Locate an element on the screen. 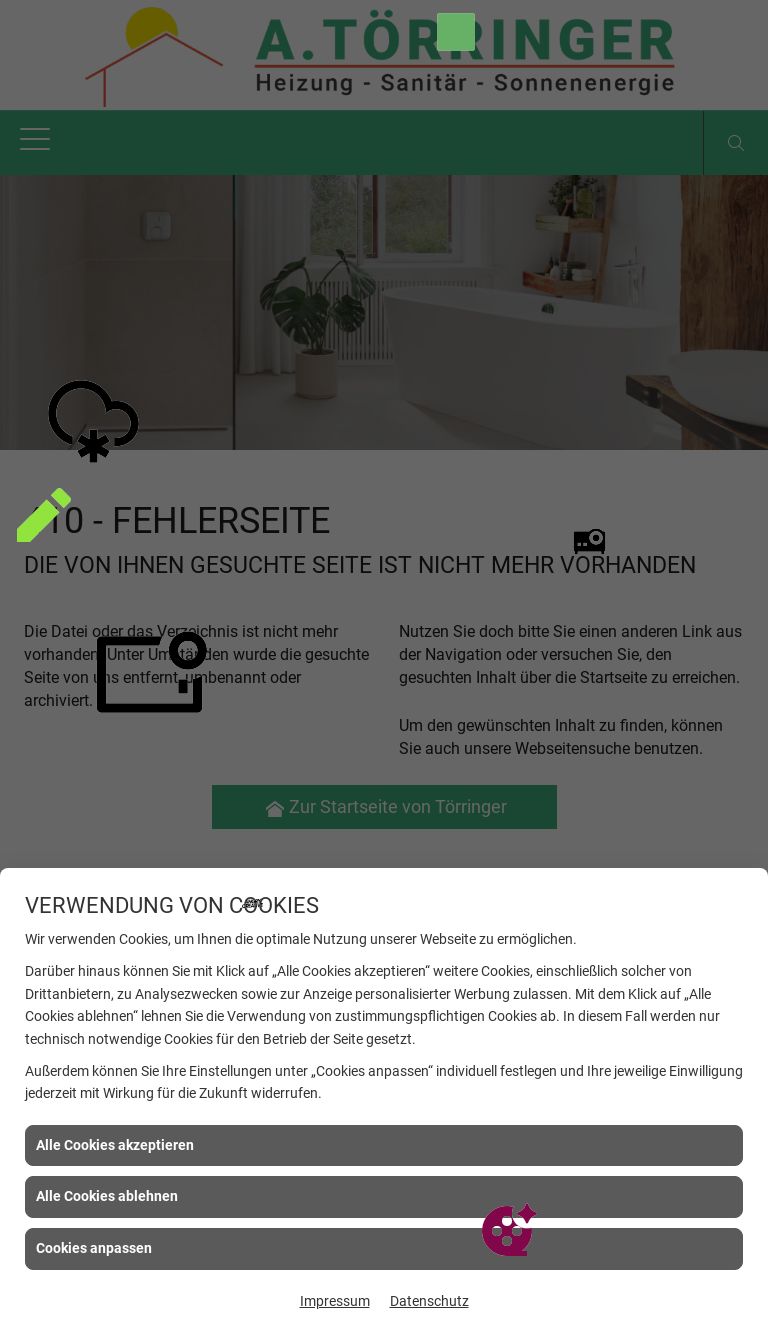 The image size is (768, 1337). indicates snowy weather conditions is located at coordinates (93, 421).